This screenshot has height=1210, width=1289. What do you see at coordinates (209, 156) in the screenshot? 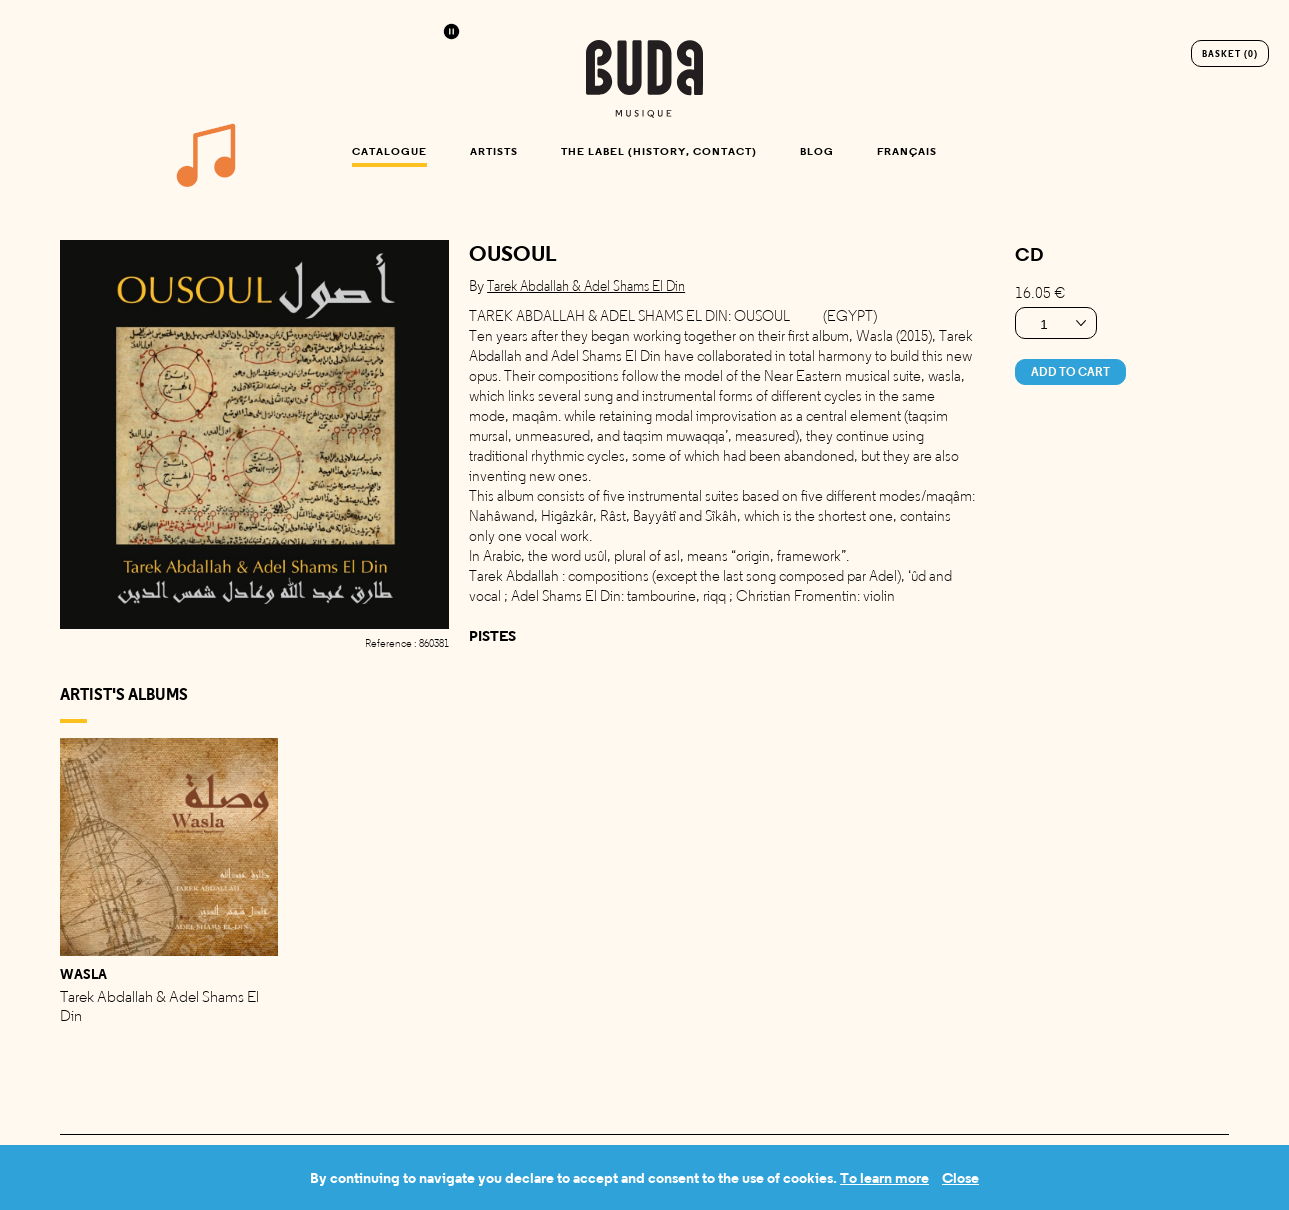
I see `access music library or audio files` at bounding box center [209, 156].